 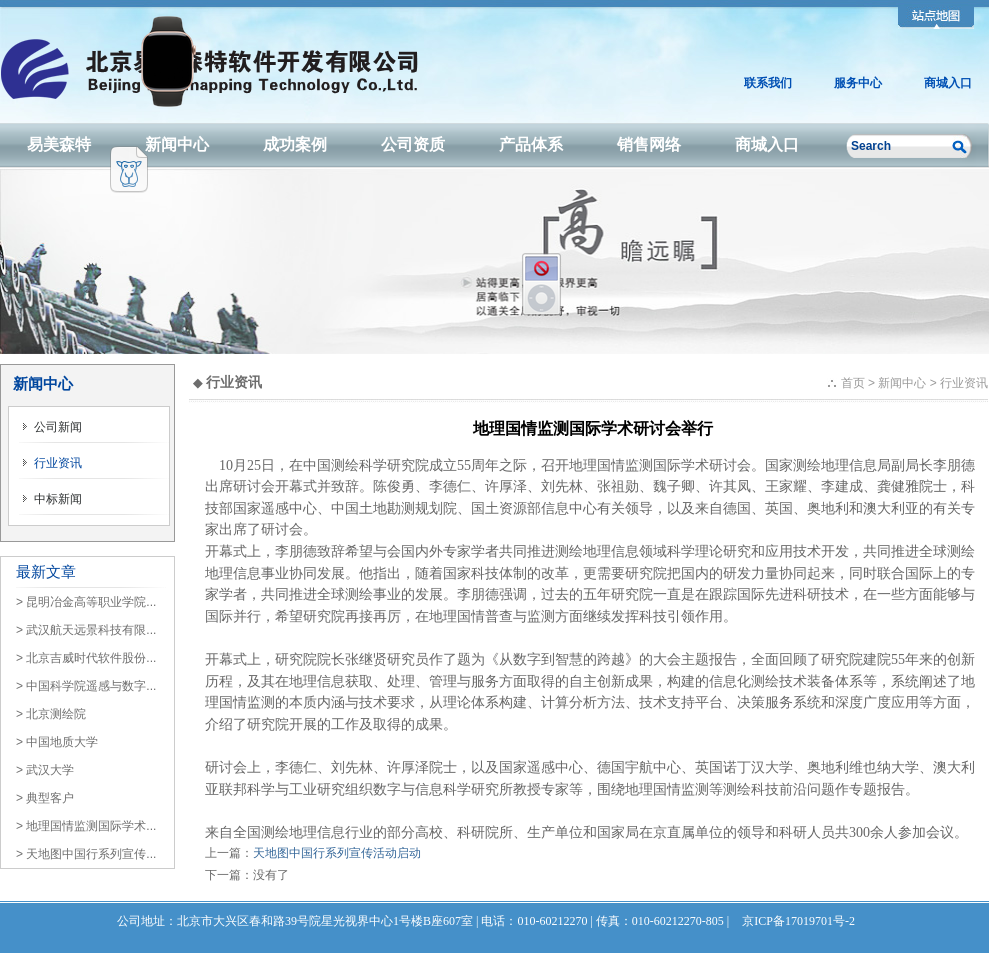 I want to click on iPod device is unavailable or cannot be connected, so click(x=541, y=284).